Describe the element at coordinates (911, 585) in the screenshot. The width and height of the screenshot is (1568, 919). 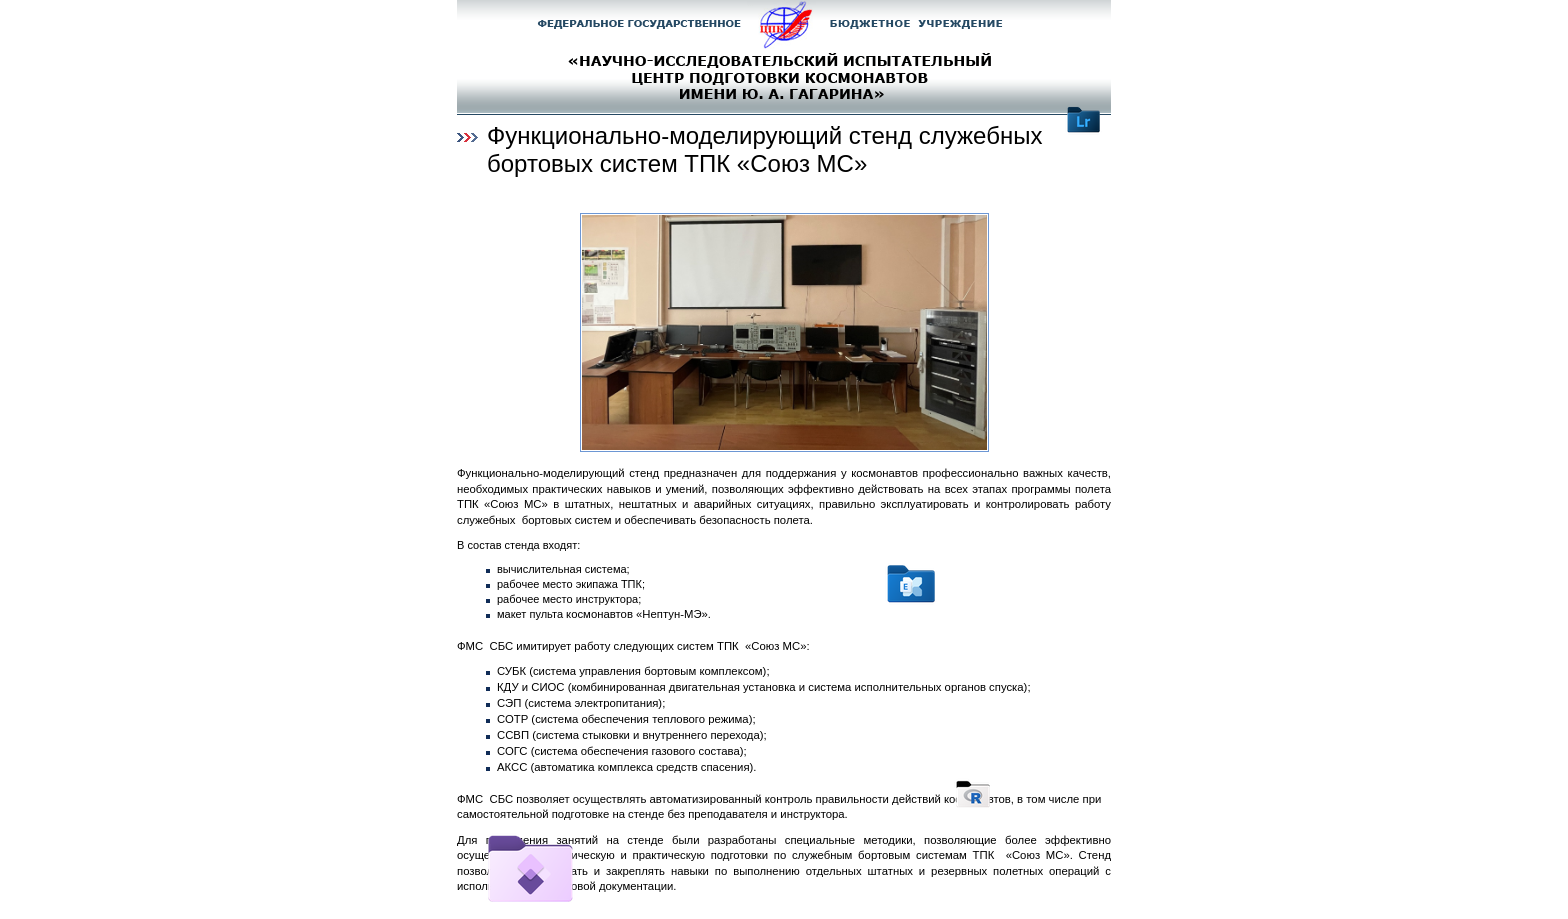
I see `open microsoft exchange folder` at that location.